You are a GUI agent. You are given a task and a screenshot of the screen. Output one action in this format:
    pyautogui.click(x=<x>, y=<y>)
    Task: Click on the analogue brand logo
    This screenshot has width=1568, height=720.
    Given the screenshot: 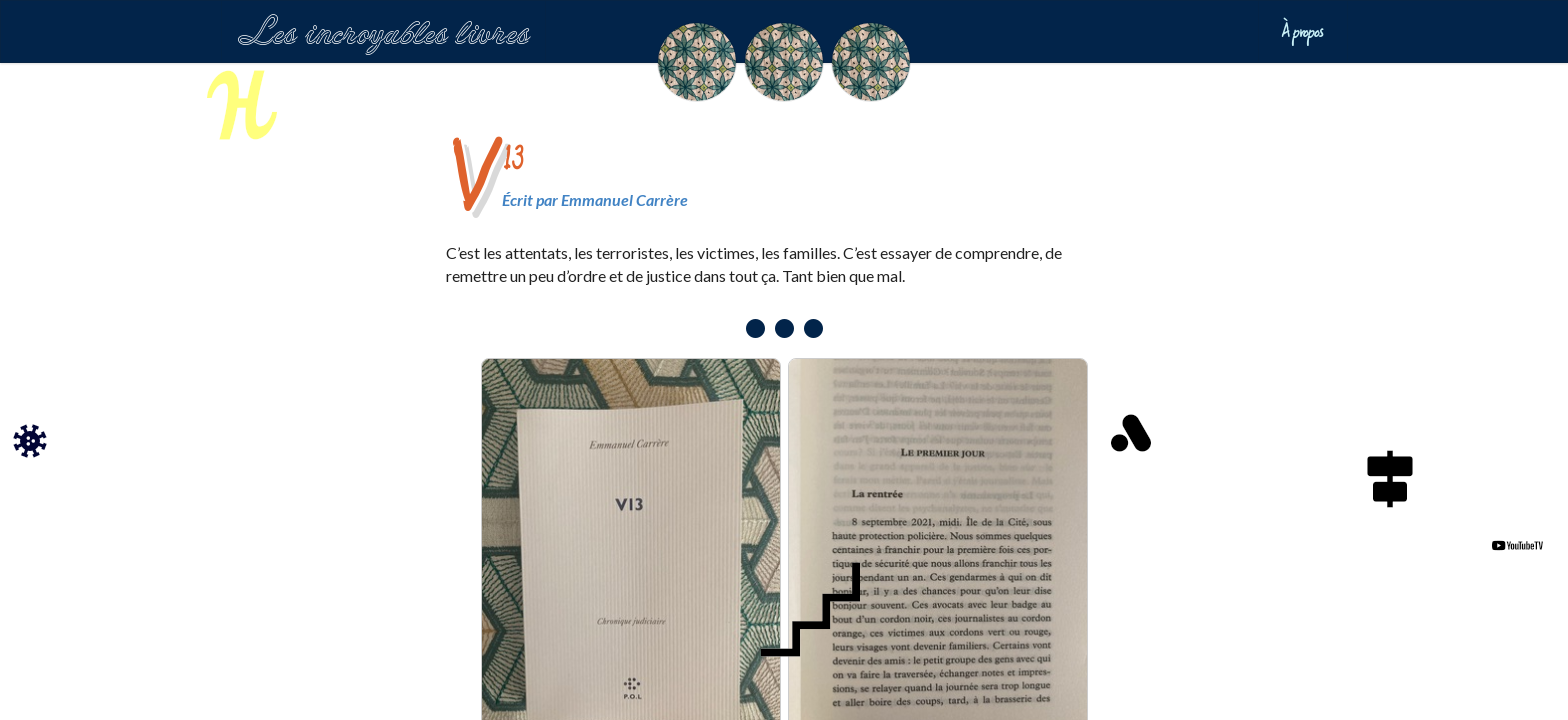 What is the action you would take?
    pyautogui.click(x=1131, y=433)
    